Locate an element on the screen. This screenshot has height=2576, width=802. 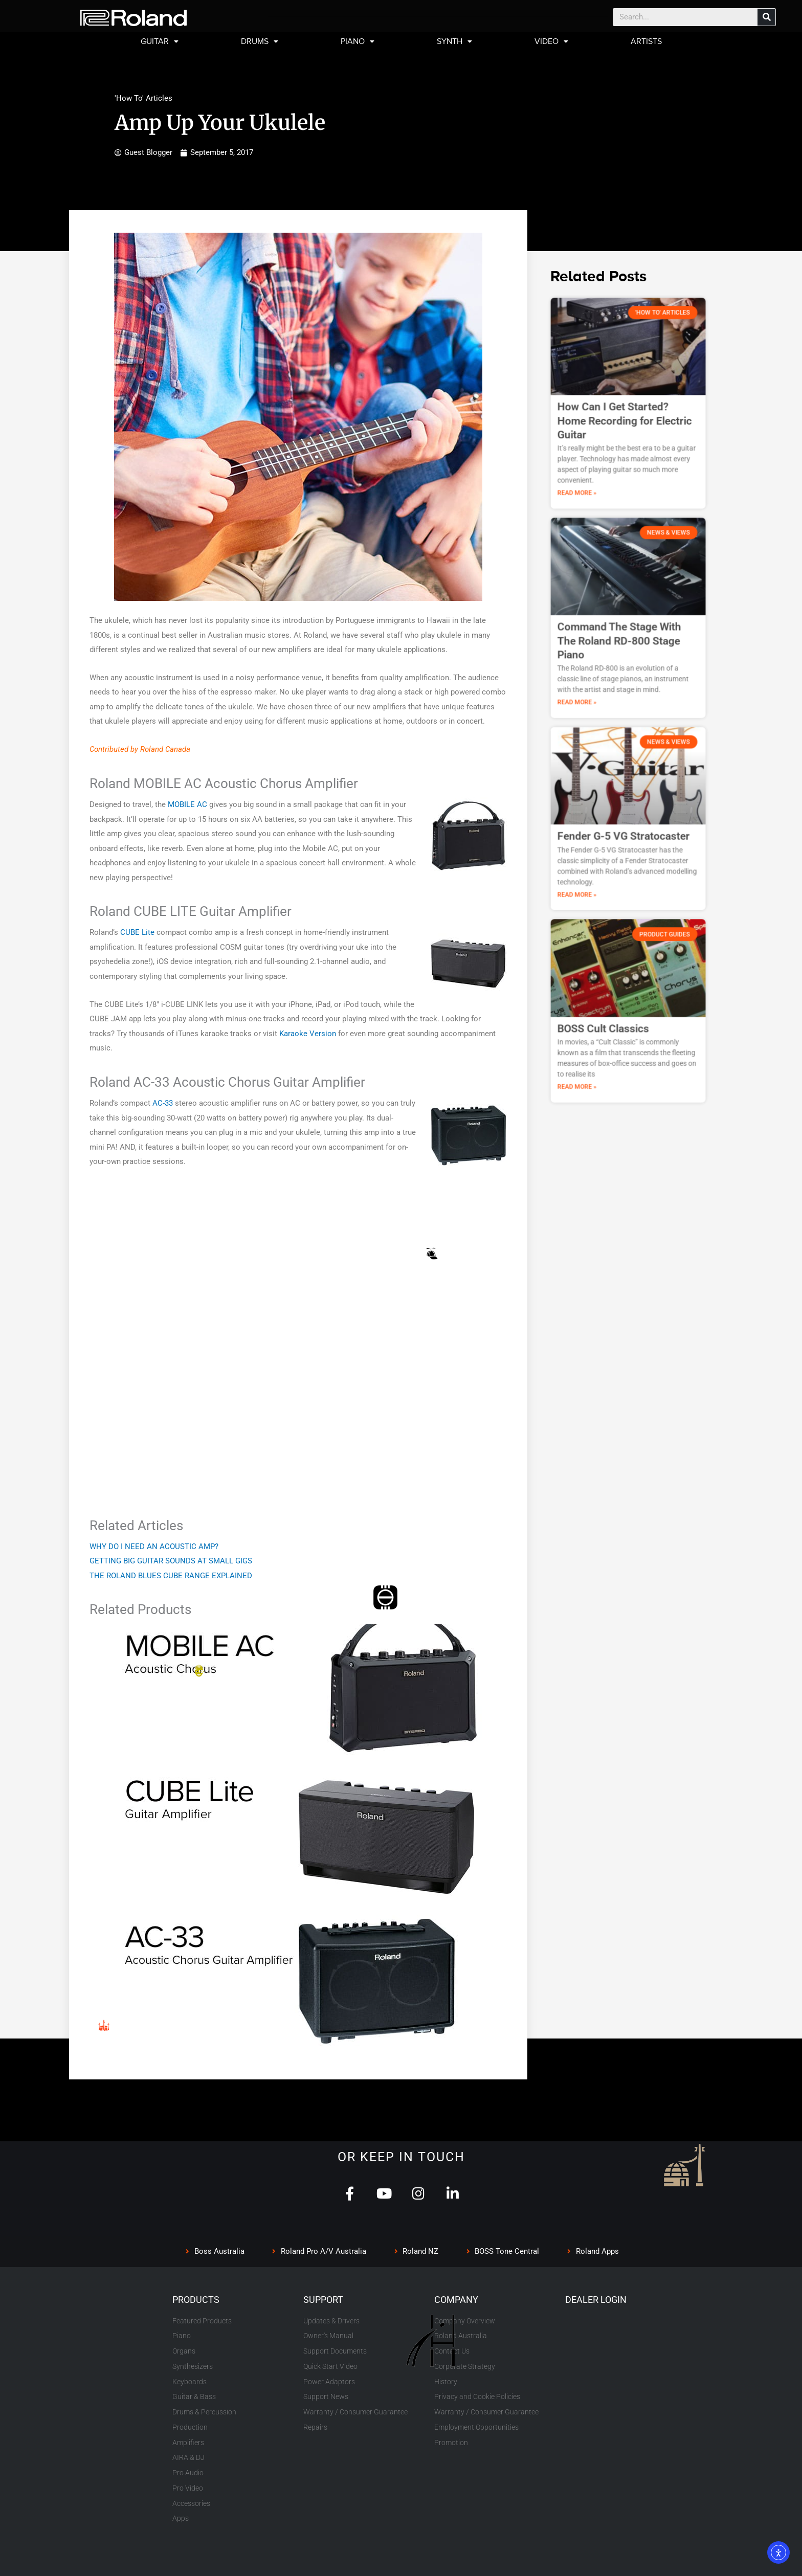
represents a microchip or processor component is located at coordinates (385, 1597).